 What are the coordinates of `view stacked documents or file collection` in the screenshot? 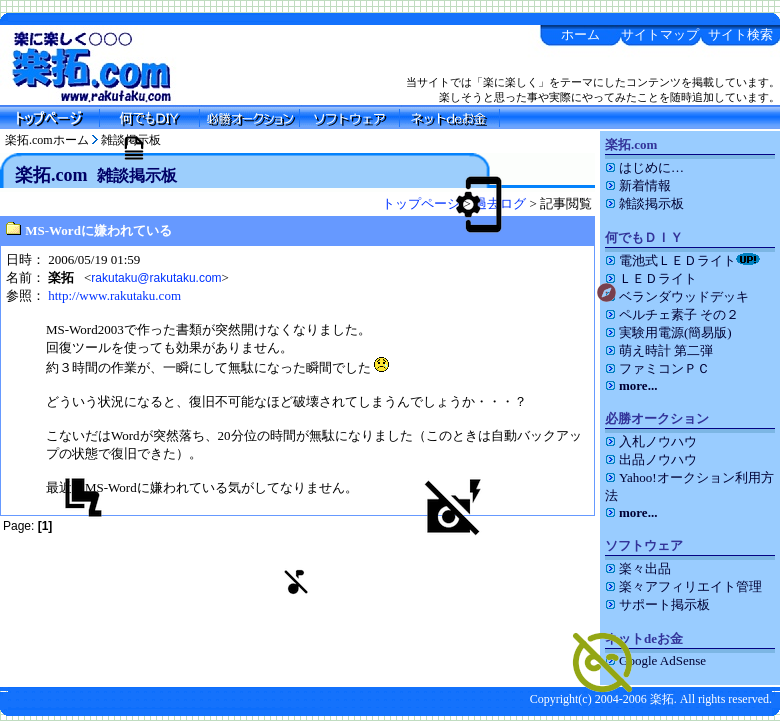 It's located at (134, 148).